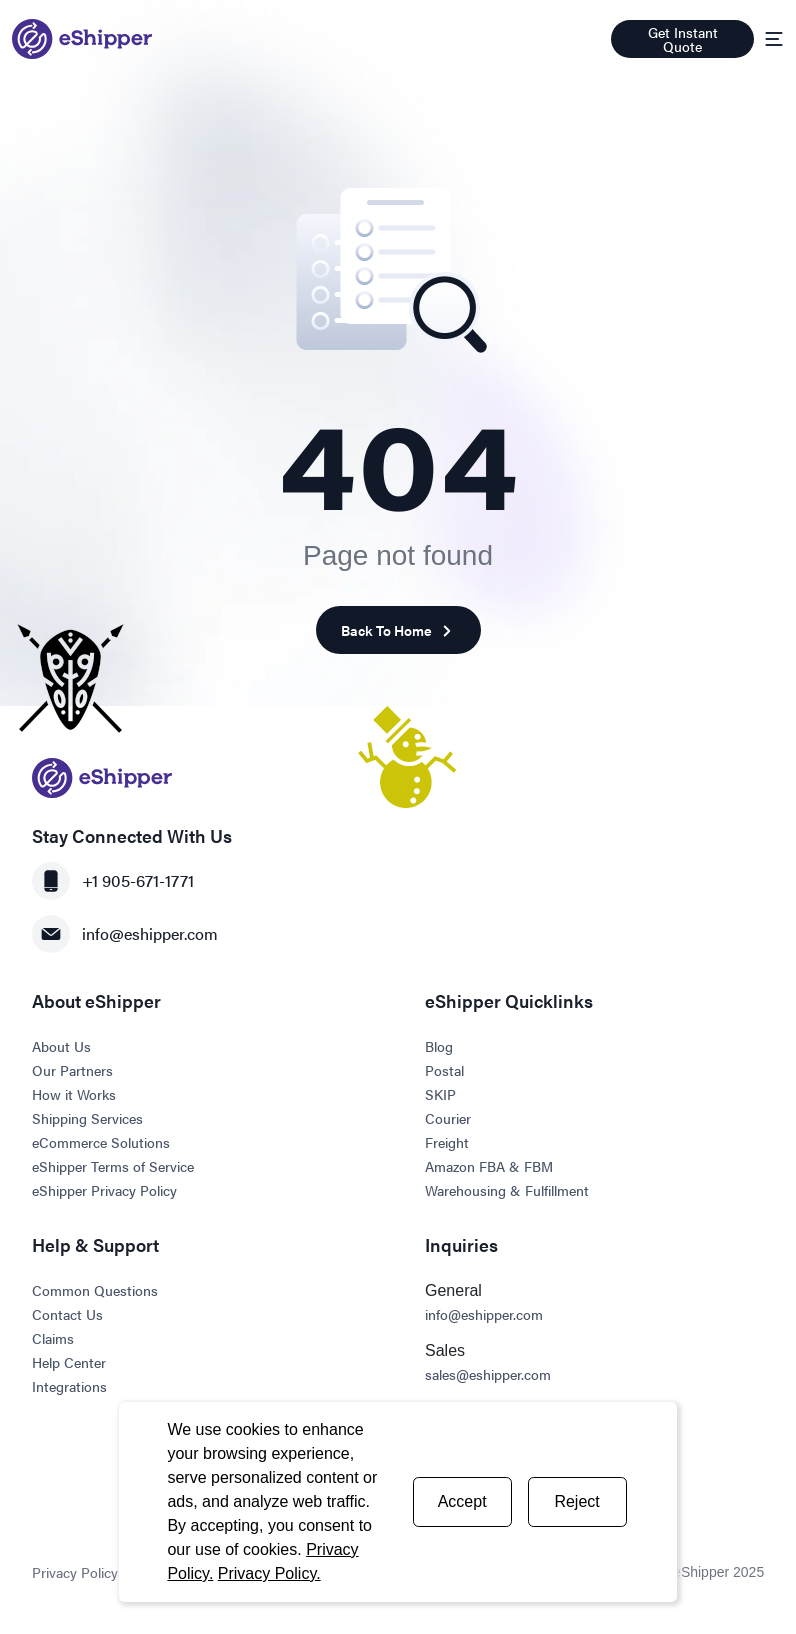 This screenshot has height=1634, width=796. What do you see at coordinates (406, 757) in the screenshot?
I see `winter or holiday-themed content` at bounding box center [406, 757].